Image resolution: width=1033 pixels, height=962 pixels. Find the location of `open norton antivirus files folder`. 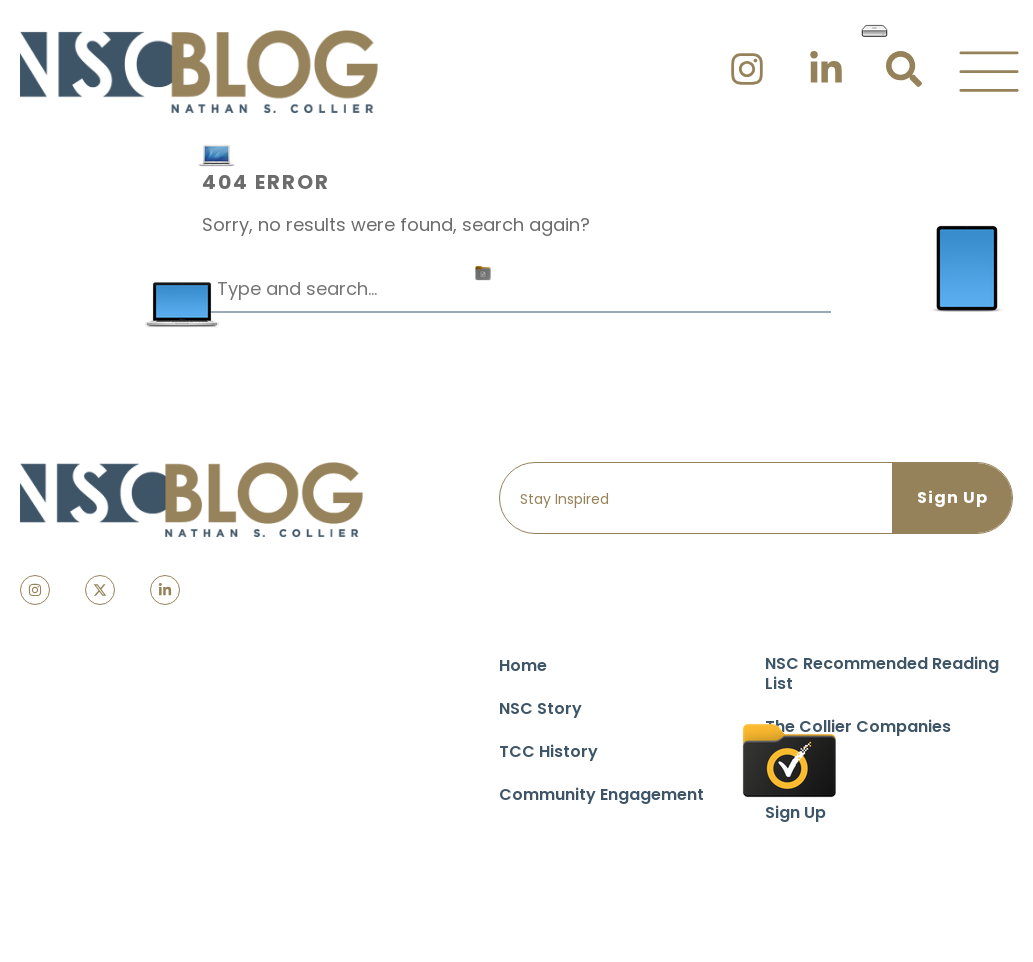

open norton antivirus files folder is located at coordinates (789, 763).